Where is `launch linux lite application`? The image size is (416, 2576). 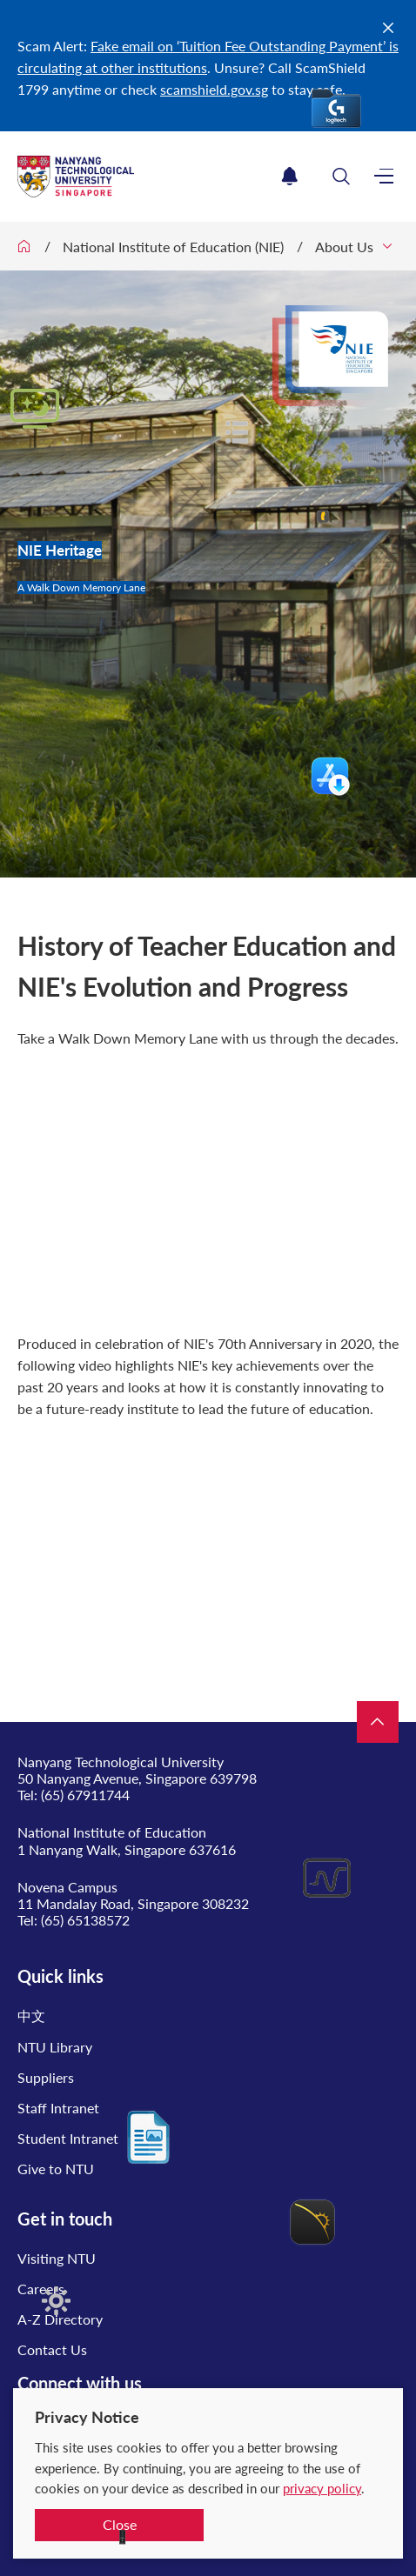
launch linux lite application is located at coordinates (323, 517).